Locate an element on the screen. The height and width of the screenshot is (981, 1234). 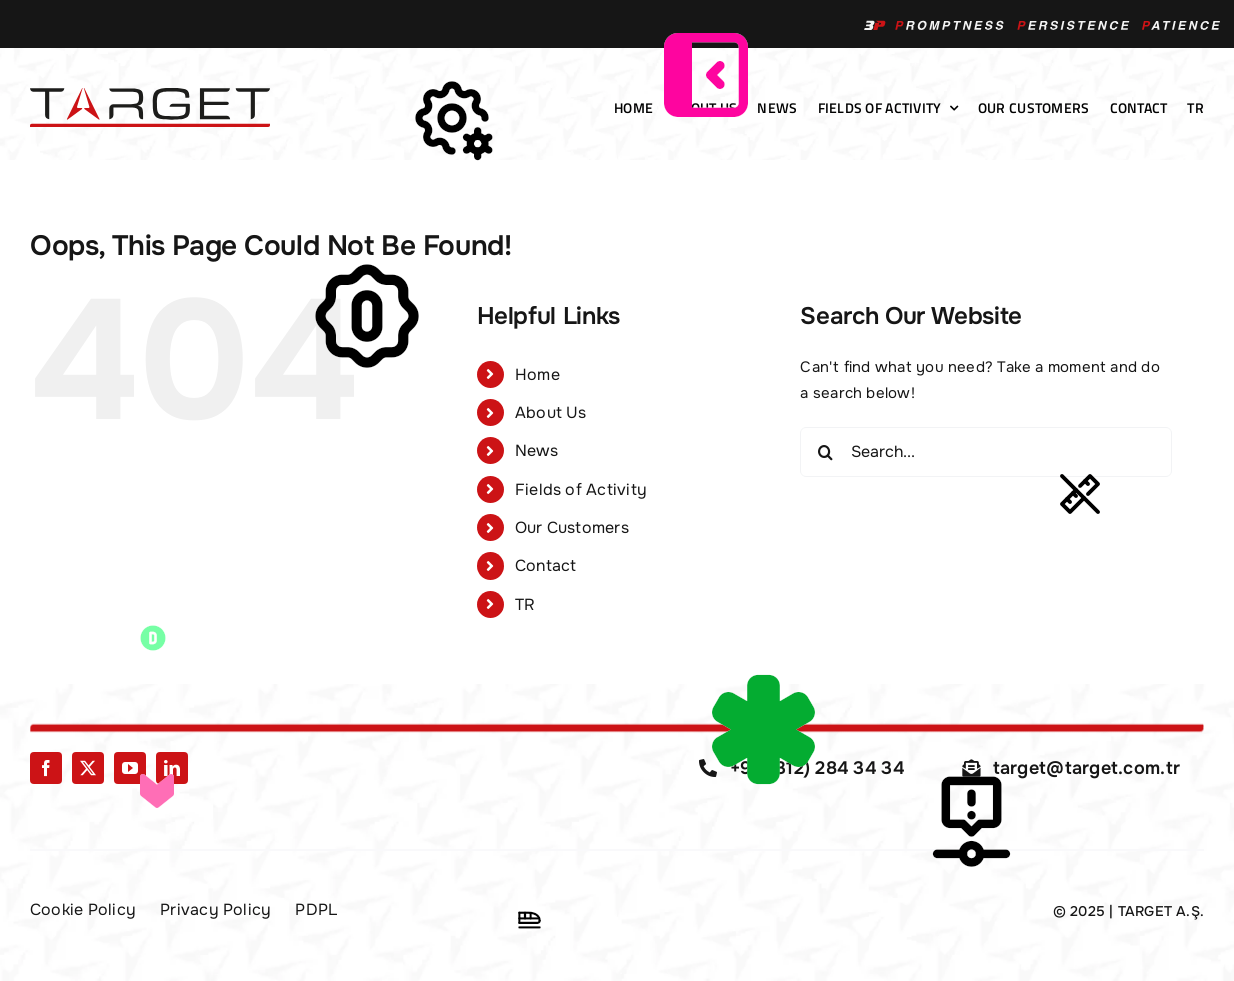
indicates a "D" grade or rating is located at coordinates (153, 638).